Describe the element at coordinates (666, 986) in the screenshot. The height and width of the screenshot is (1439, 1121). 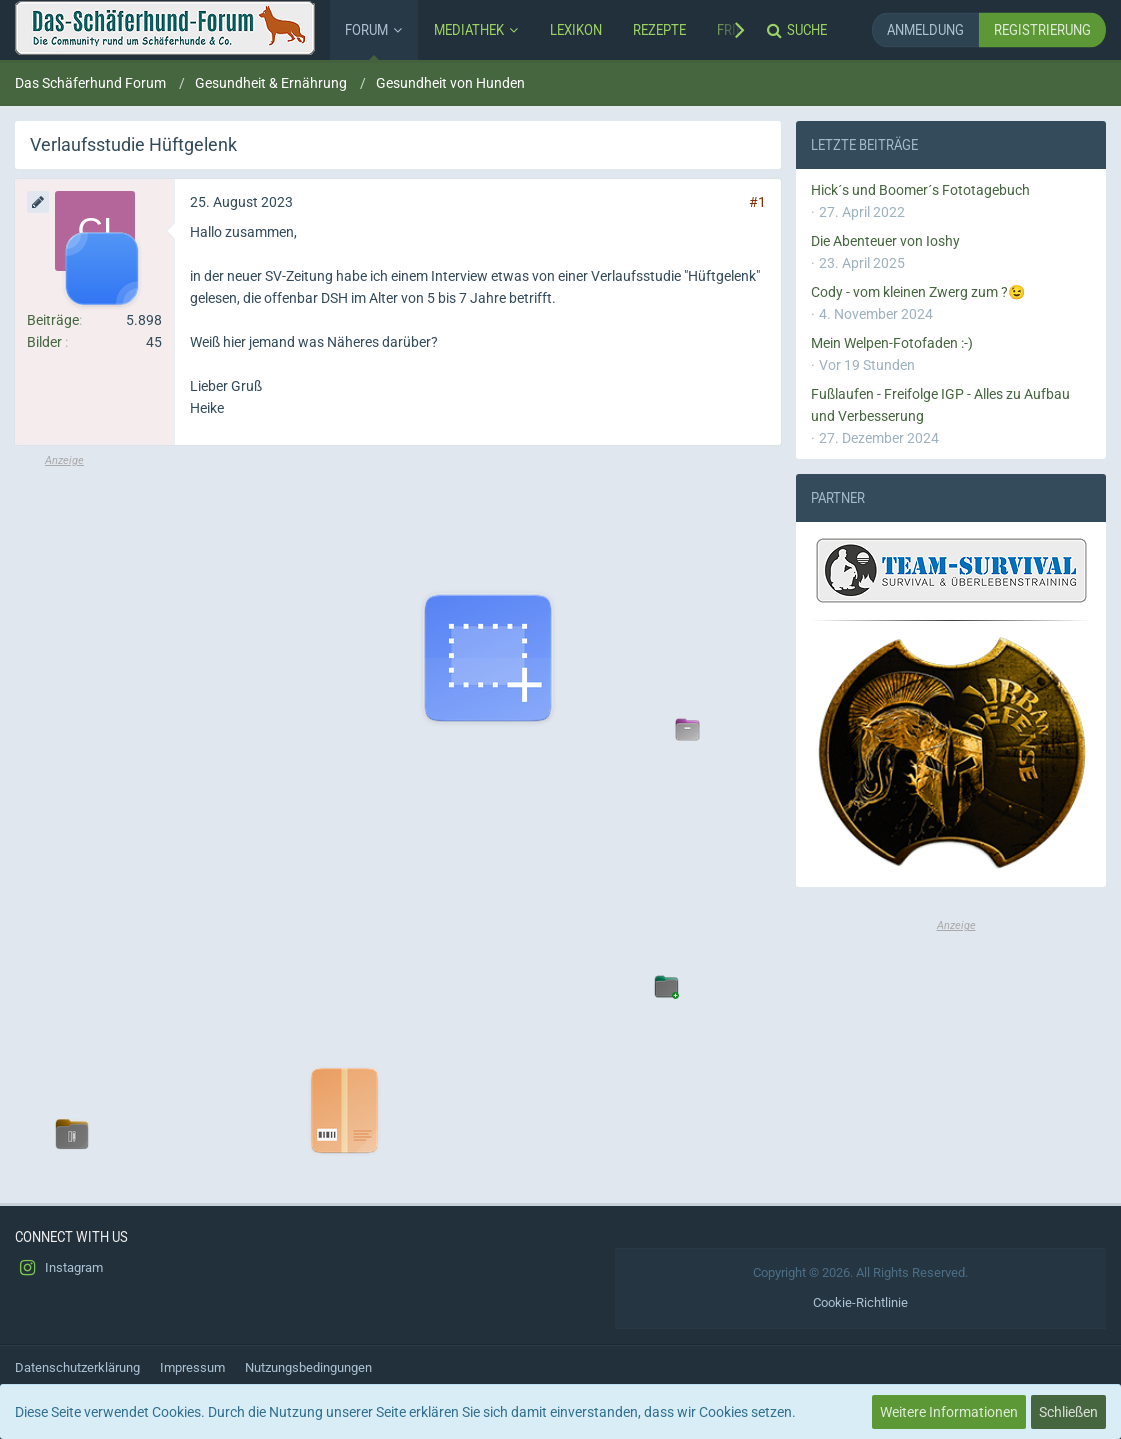
I see `create a new folder` at that location.